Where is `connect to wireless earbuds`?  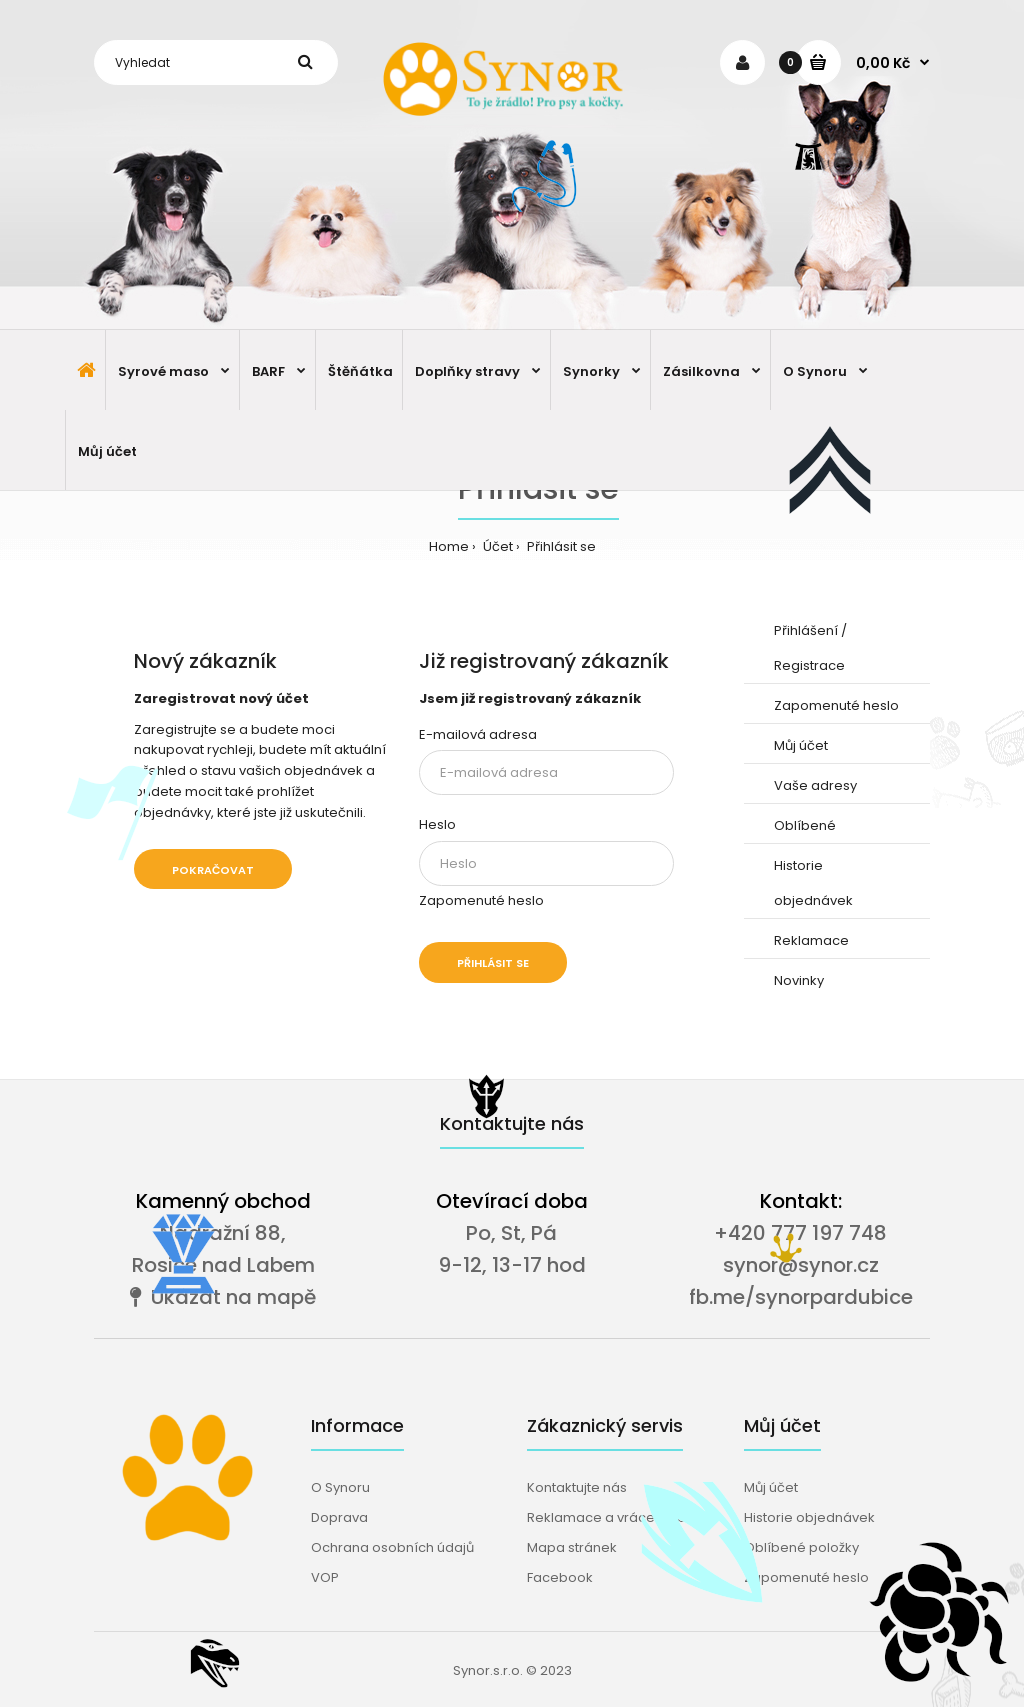
connect to wireless earbuds is located at coordinates (545, 176).